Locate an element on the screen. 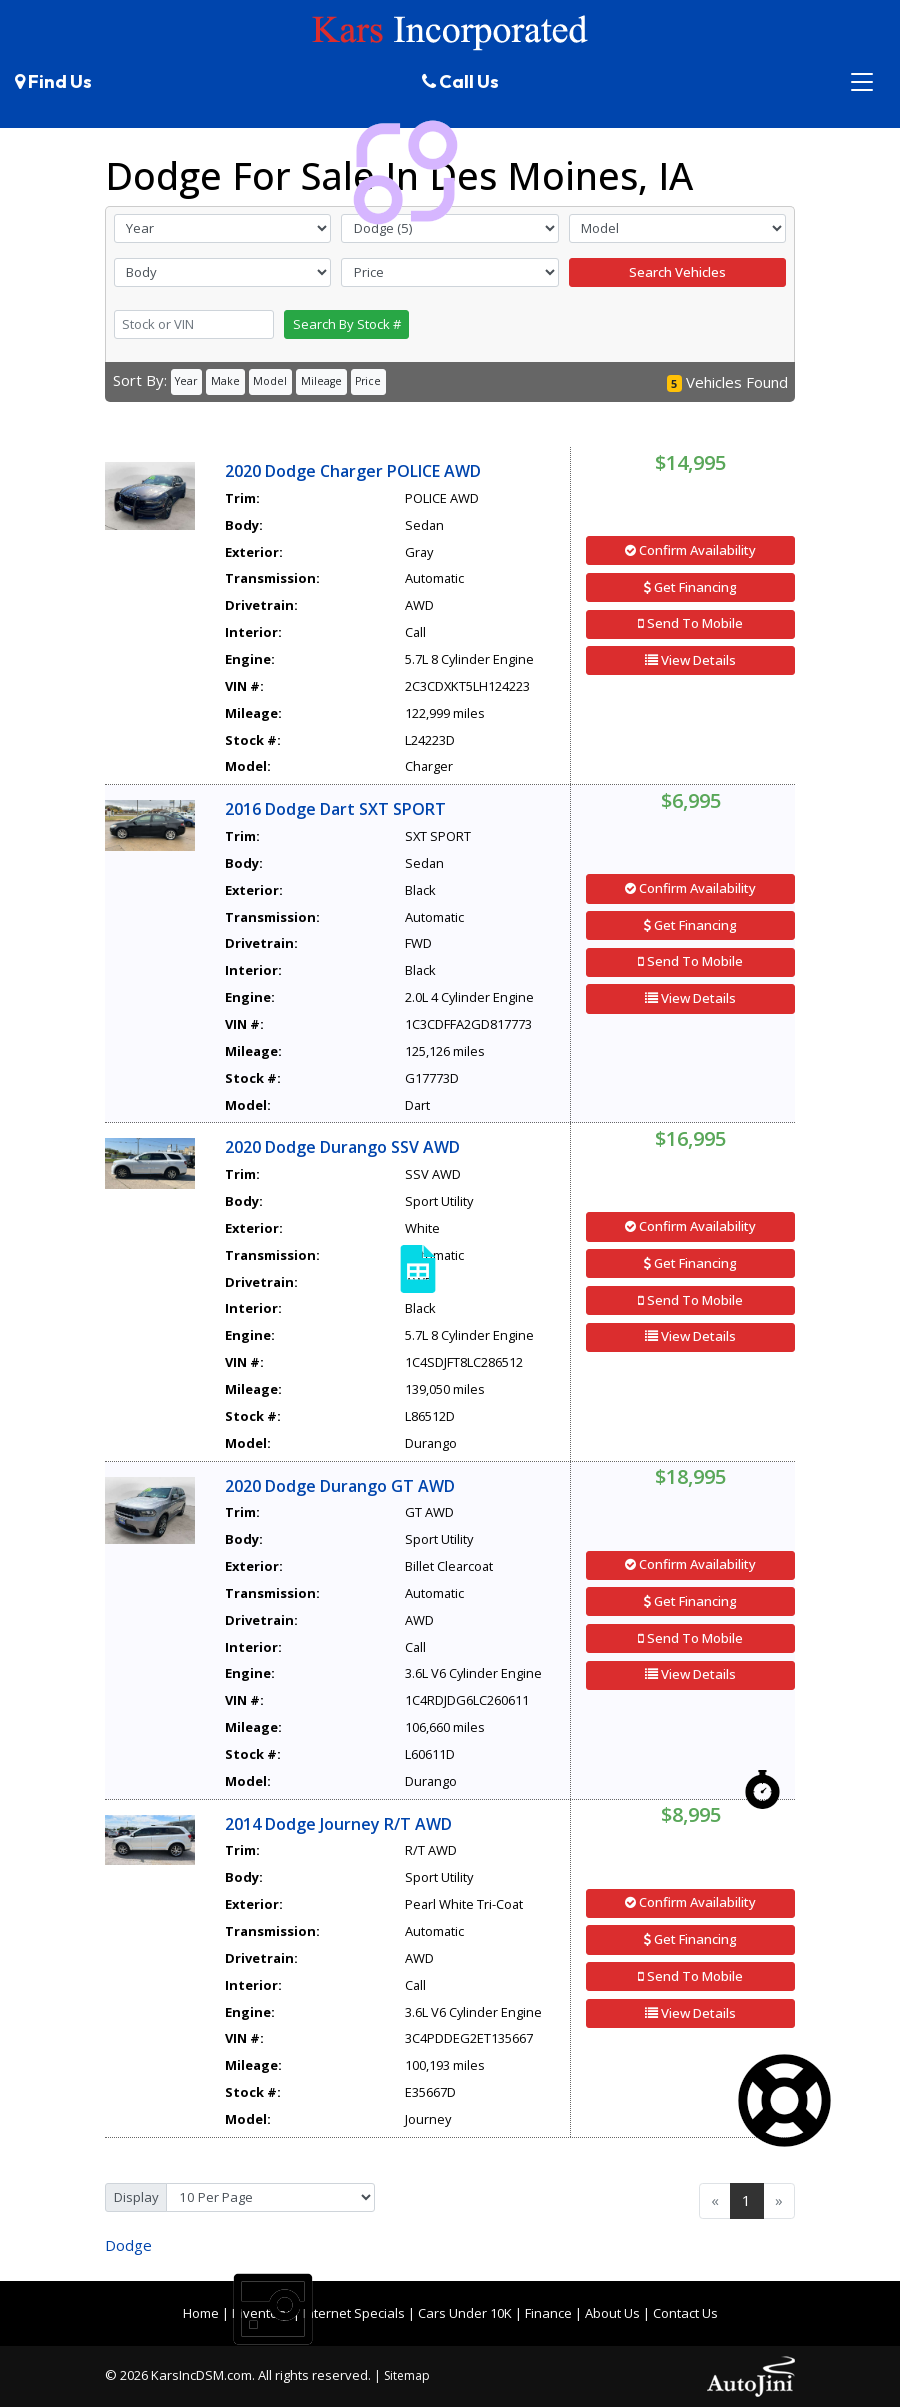 This screenshot has width=900, height=2407. access help or support center is located at coordinates (784, 2100).